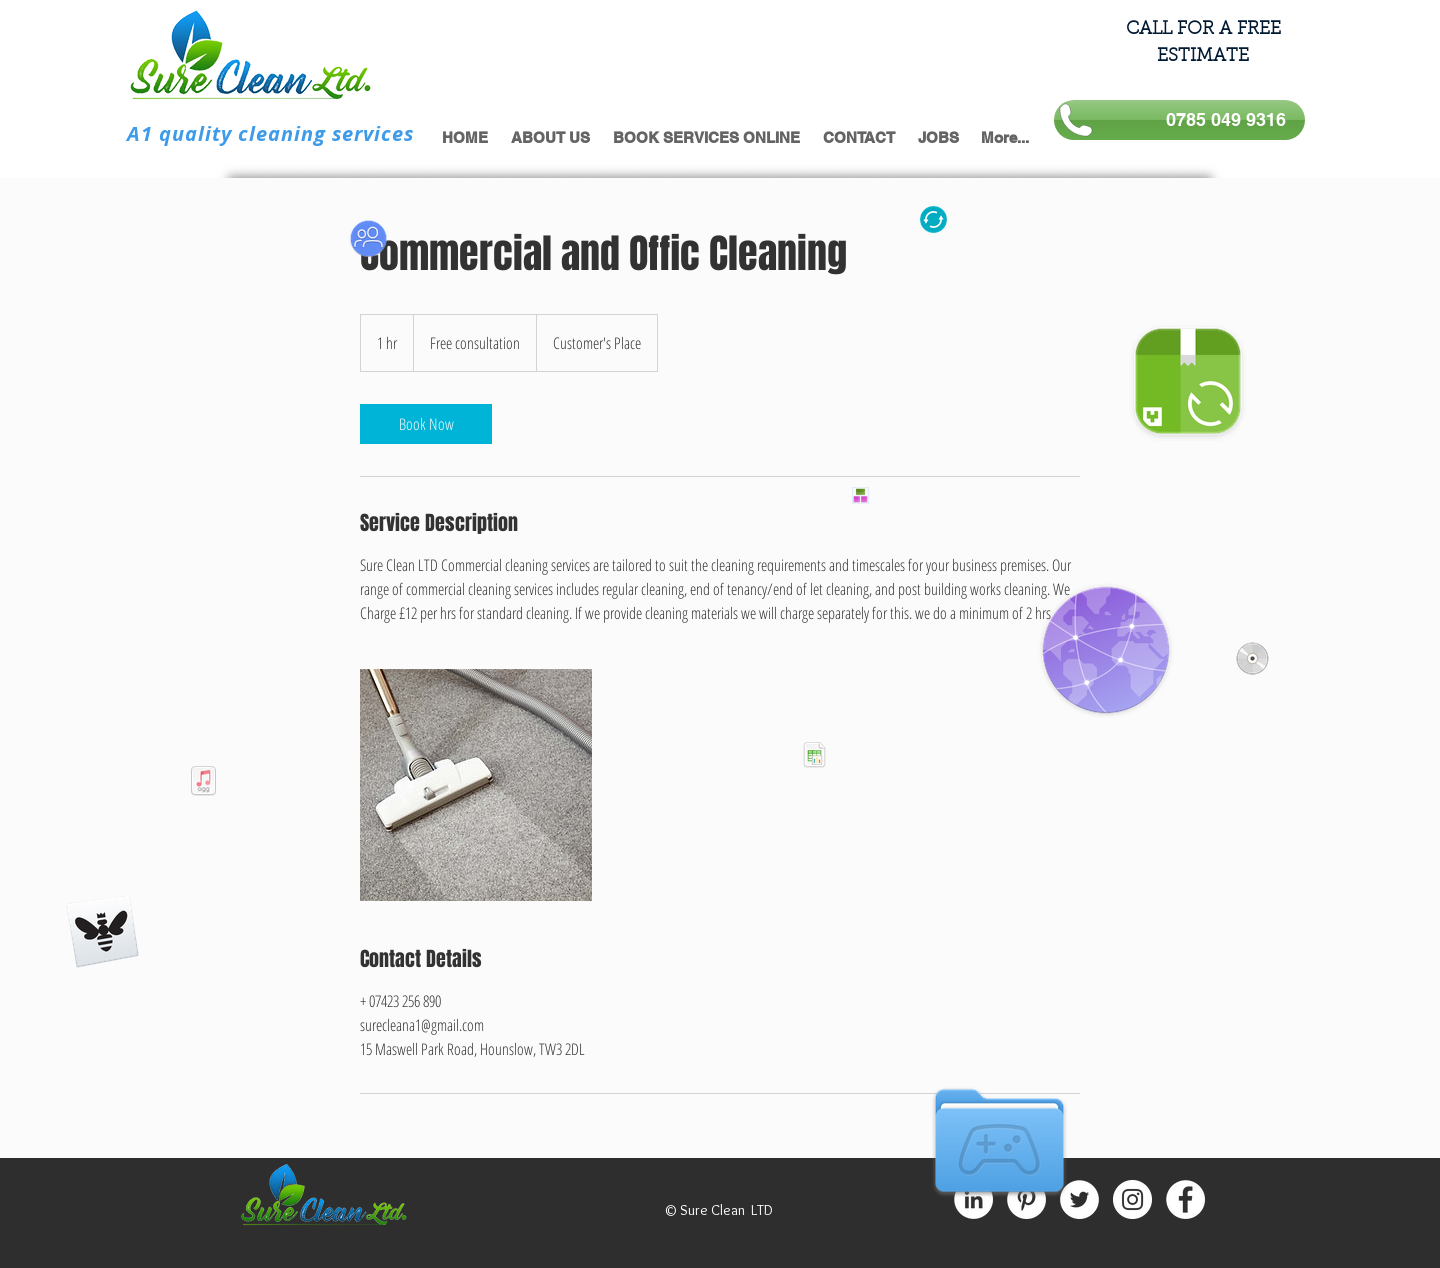  I want to click on open your games folder, so click(999, 1140).